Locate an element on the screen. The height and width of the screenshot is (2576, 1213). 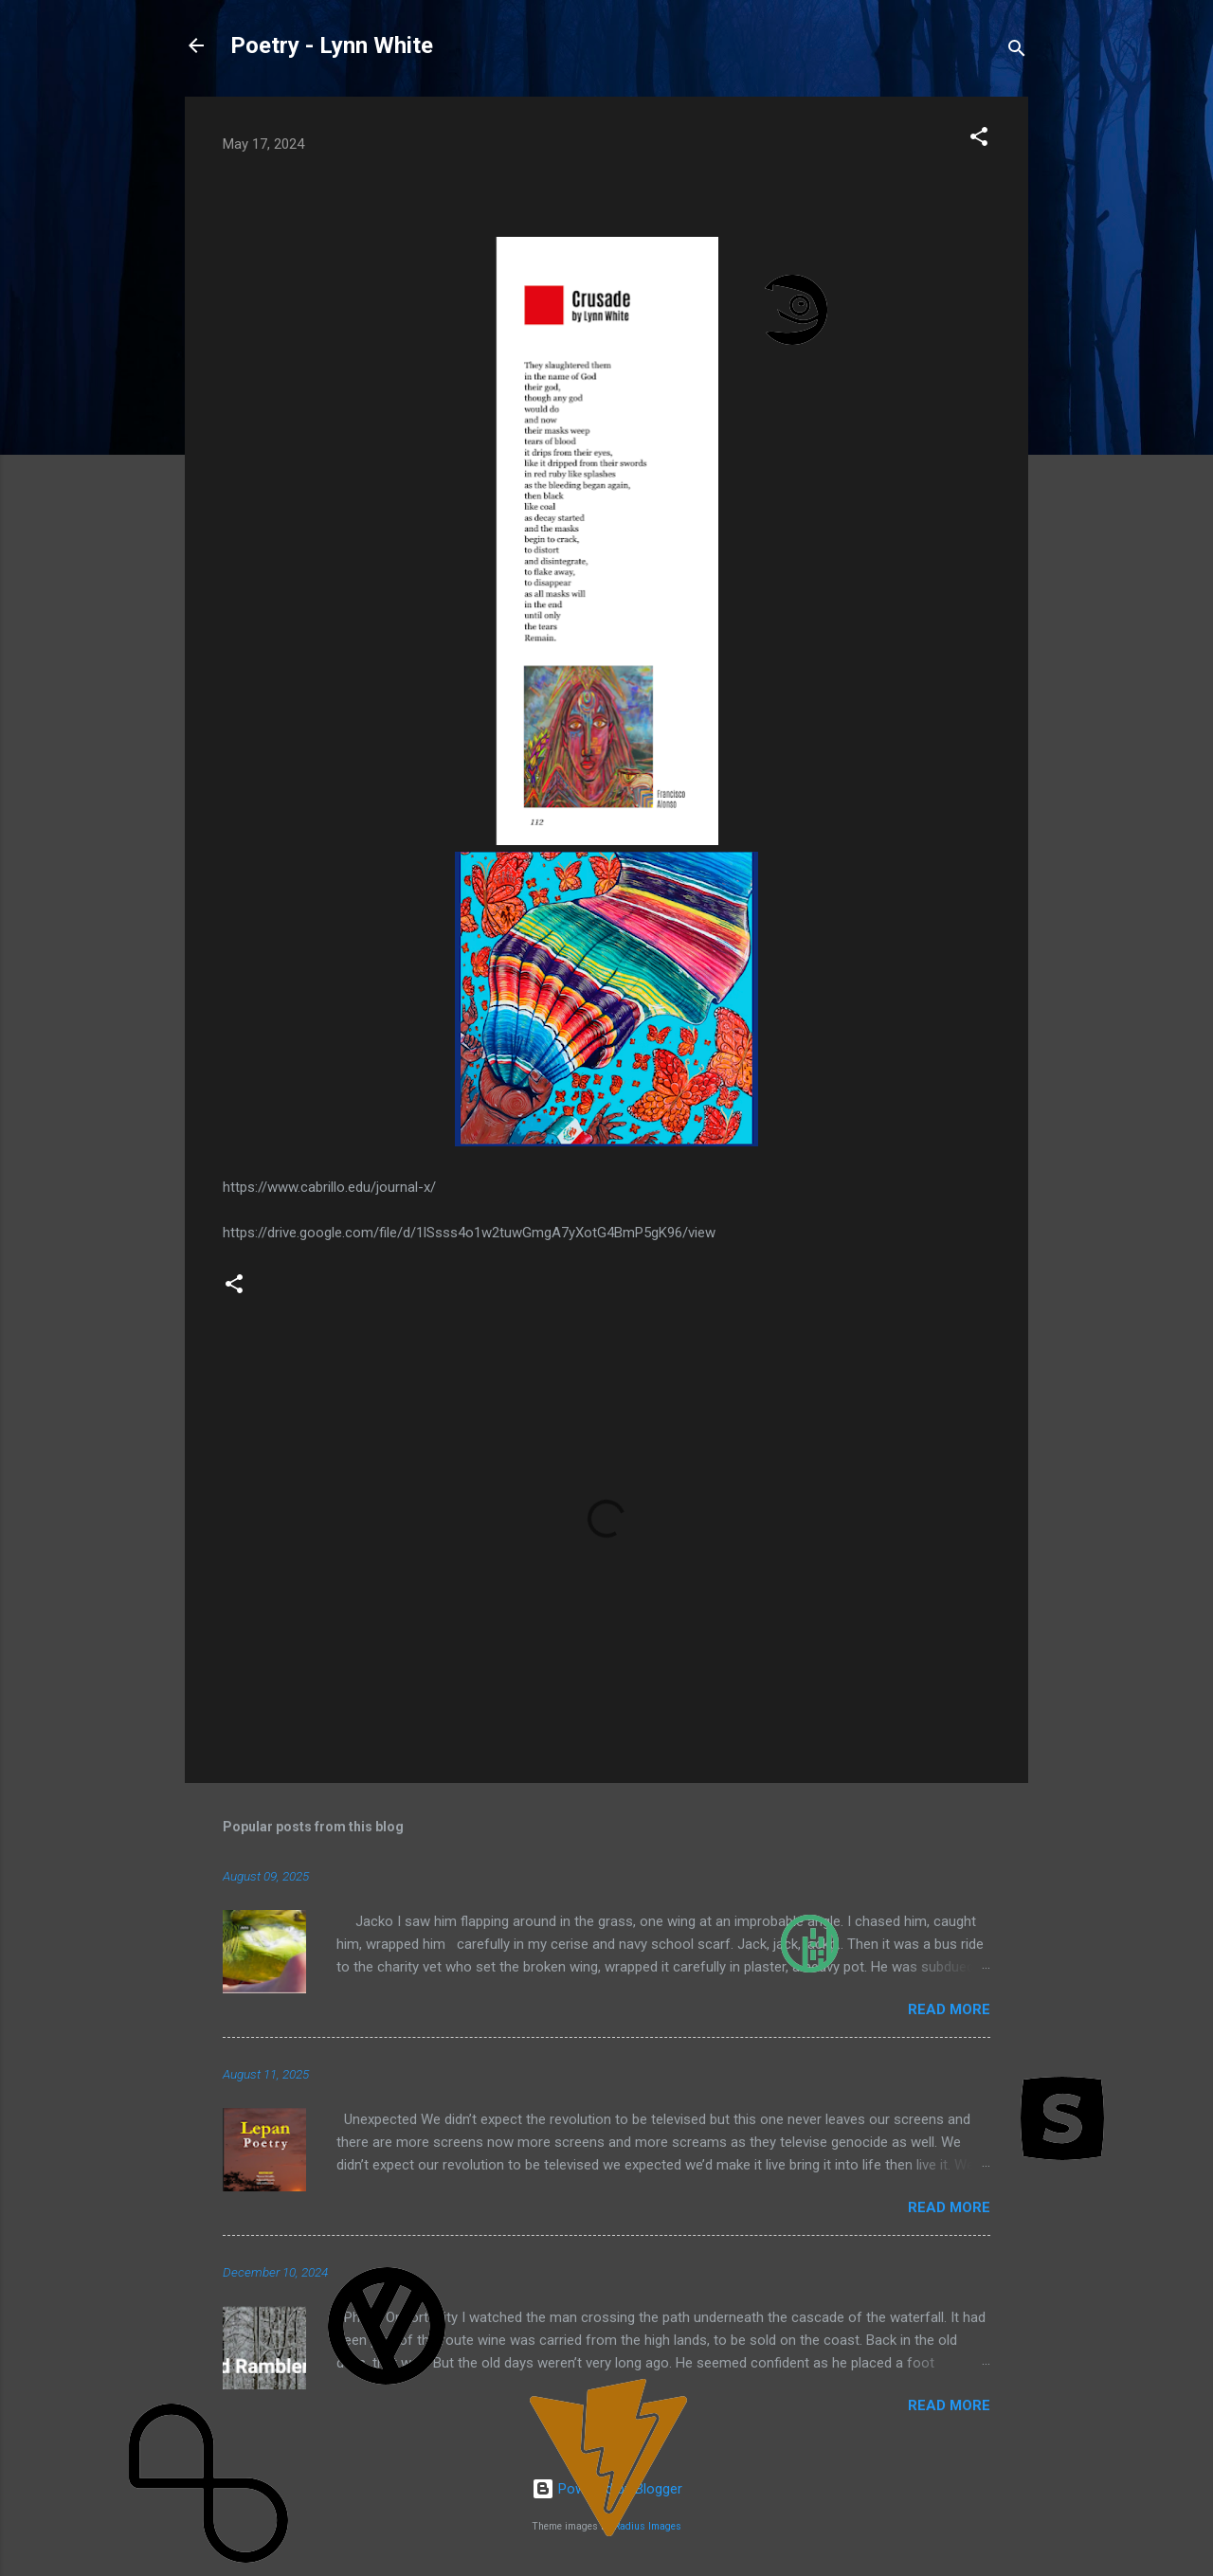
fozzy hosting service logo is located at coordinates (387, 2326).